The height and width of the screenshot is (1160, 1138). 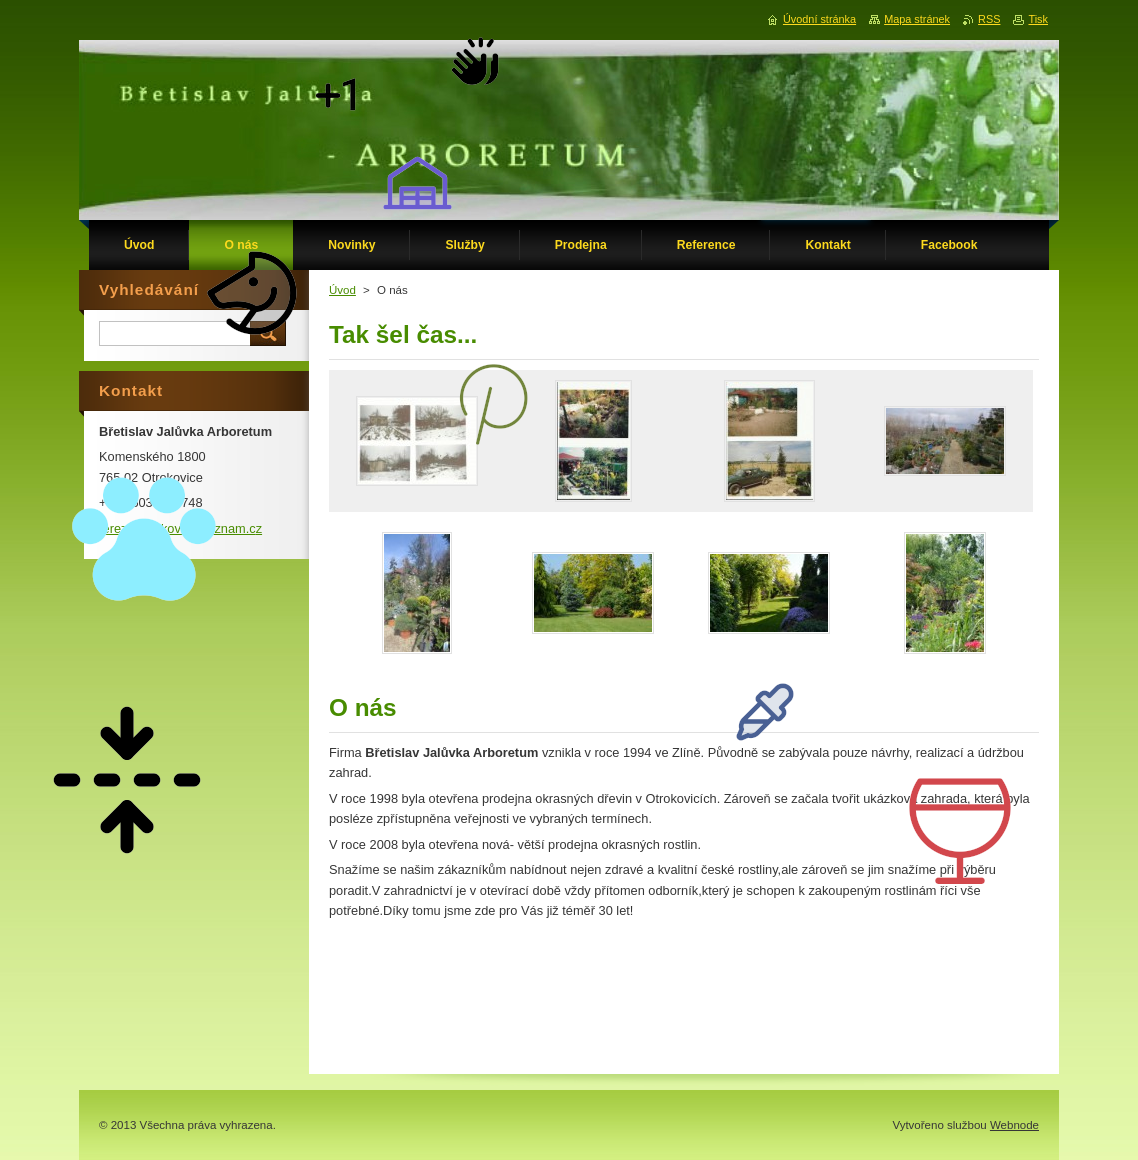 I want to click on open Pinterest app, so click(x=490, y=404).